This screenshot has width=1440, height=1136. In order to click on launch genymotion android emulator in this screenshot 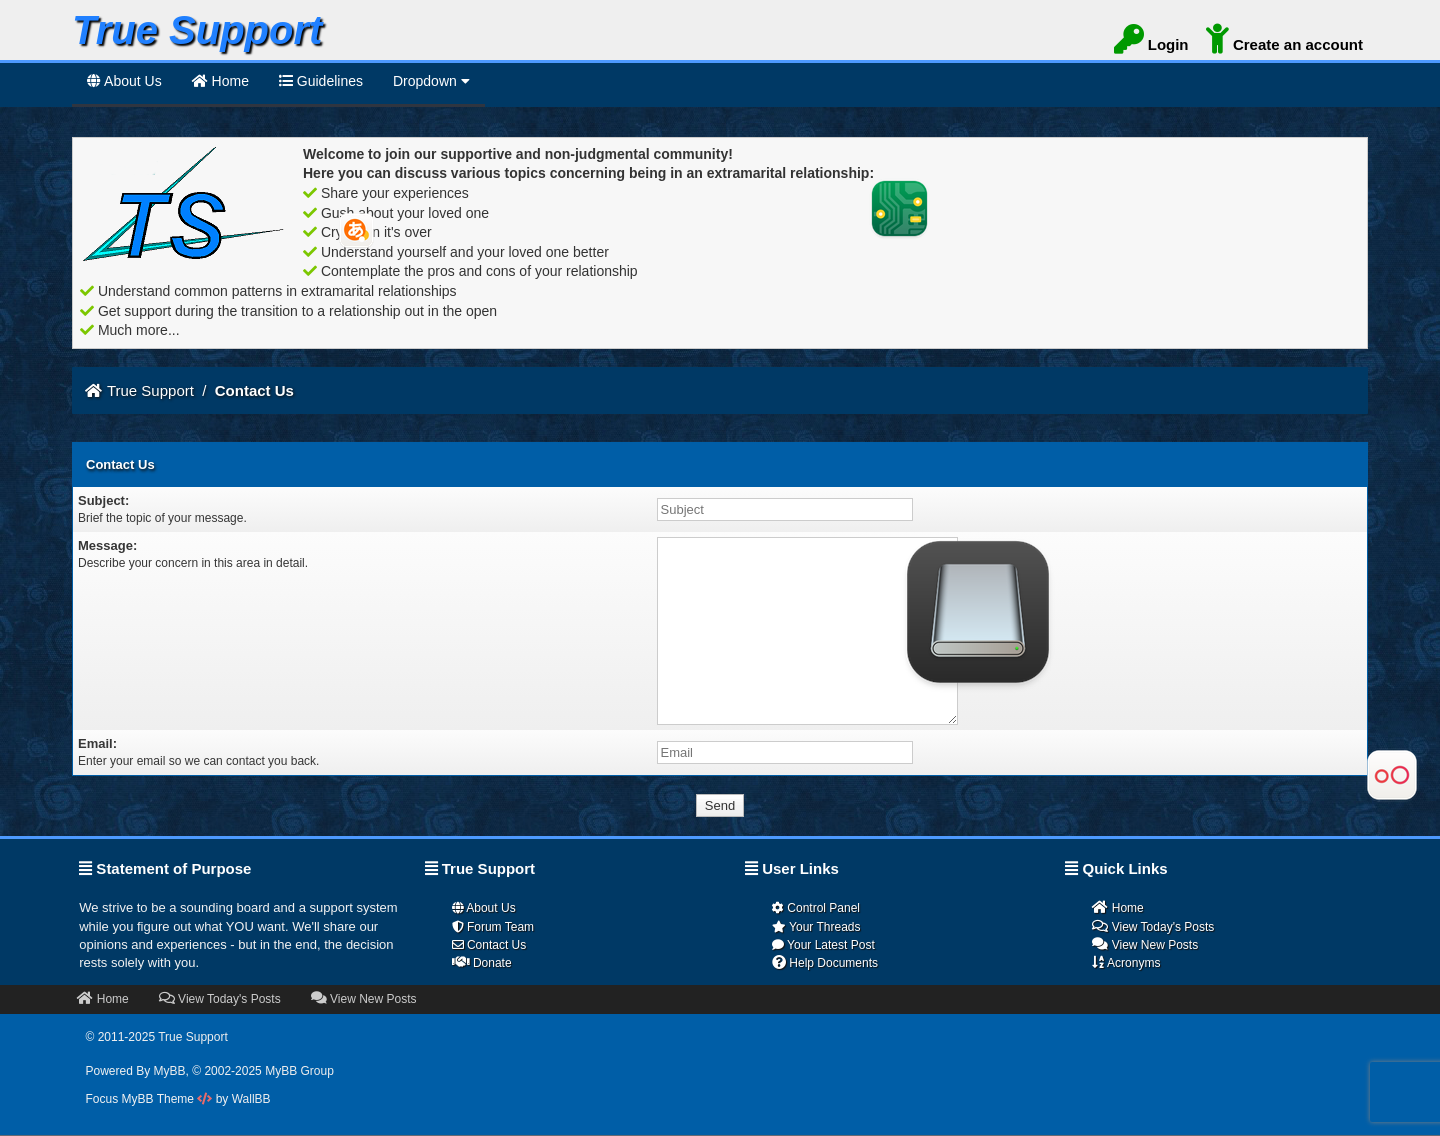, I will do `click(1392, 775)`.